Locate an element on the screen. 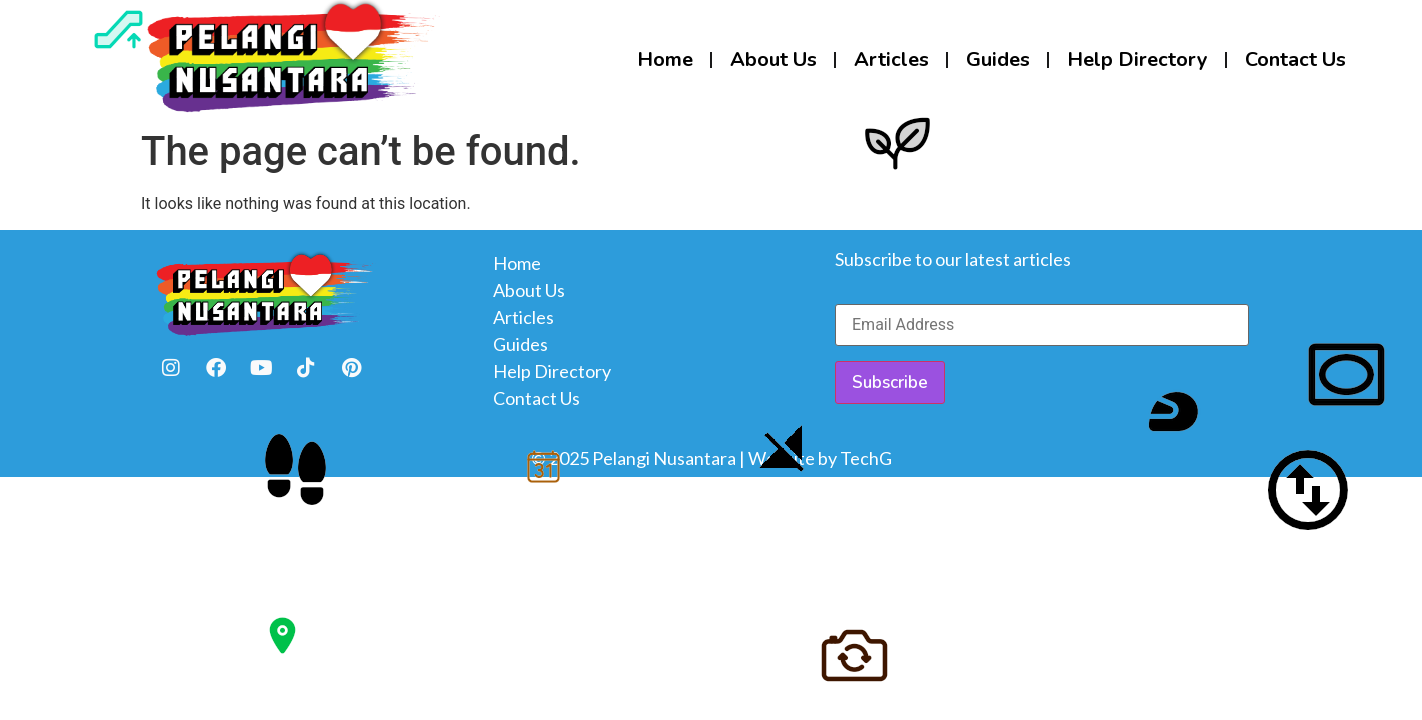 Image resolution: width=1422 pixels, height=720 pixels. view plant care or gardening features is located at coordinates (897, 141).